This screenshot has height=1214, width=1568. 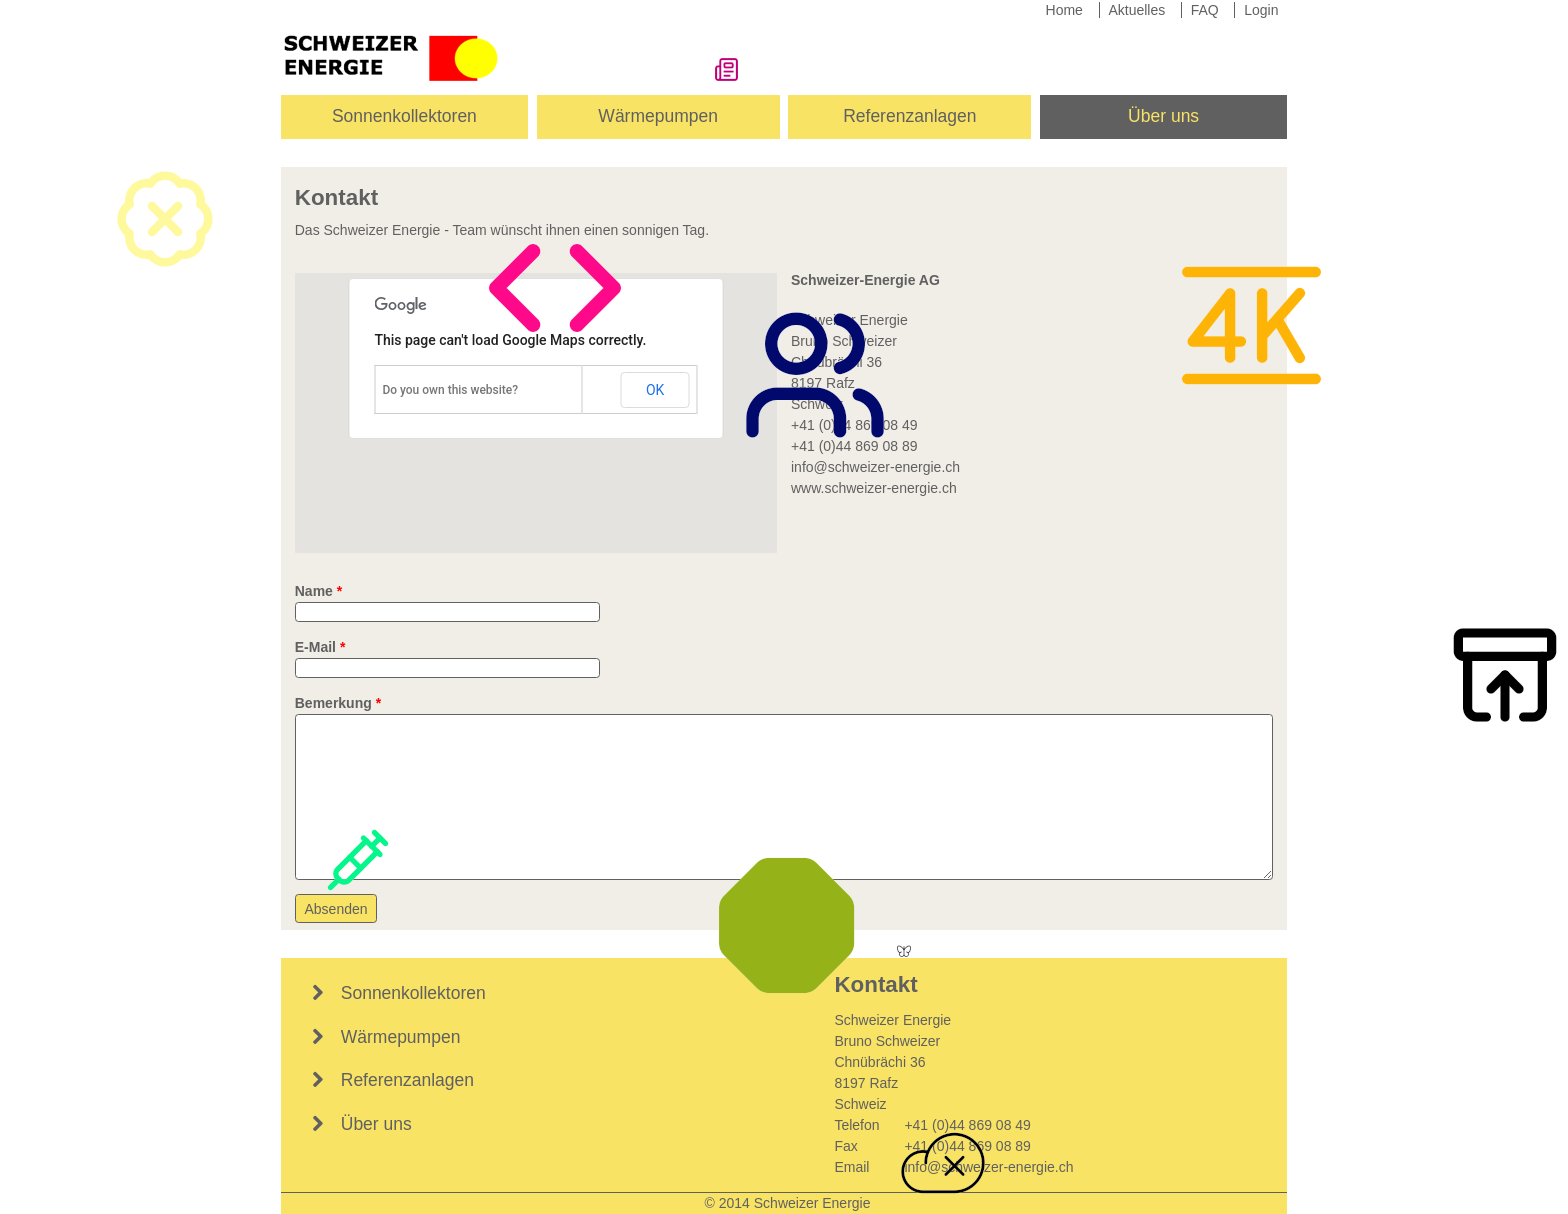 What do you see at coordinates (358, 860) in the screenshot?
I see `access medical or health-related features` at bounding box center [358, 860].